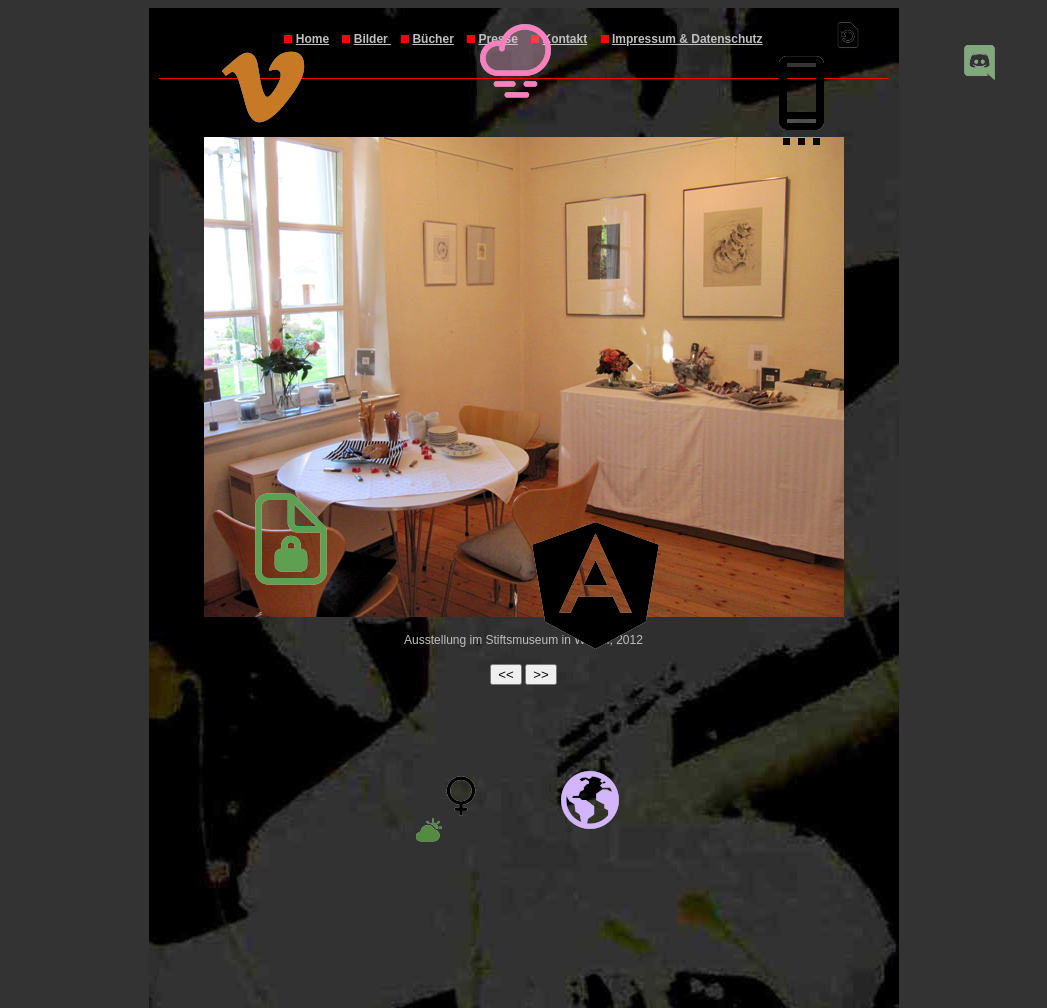 The image size is (1047, 1008). I want to click on switch to global or worldwide view, so click(590, 800).